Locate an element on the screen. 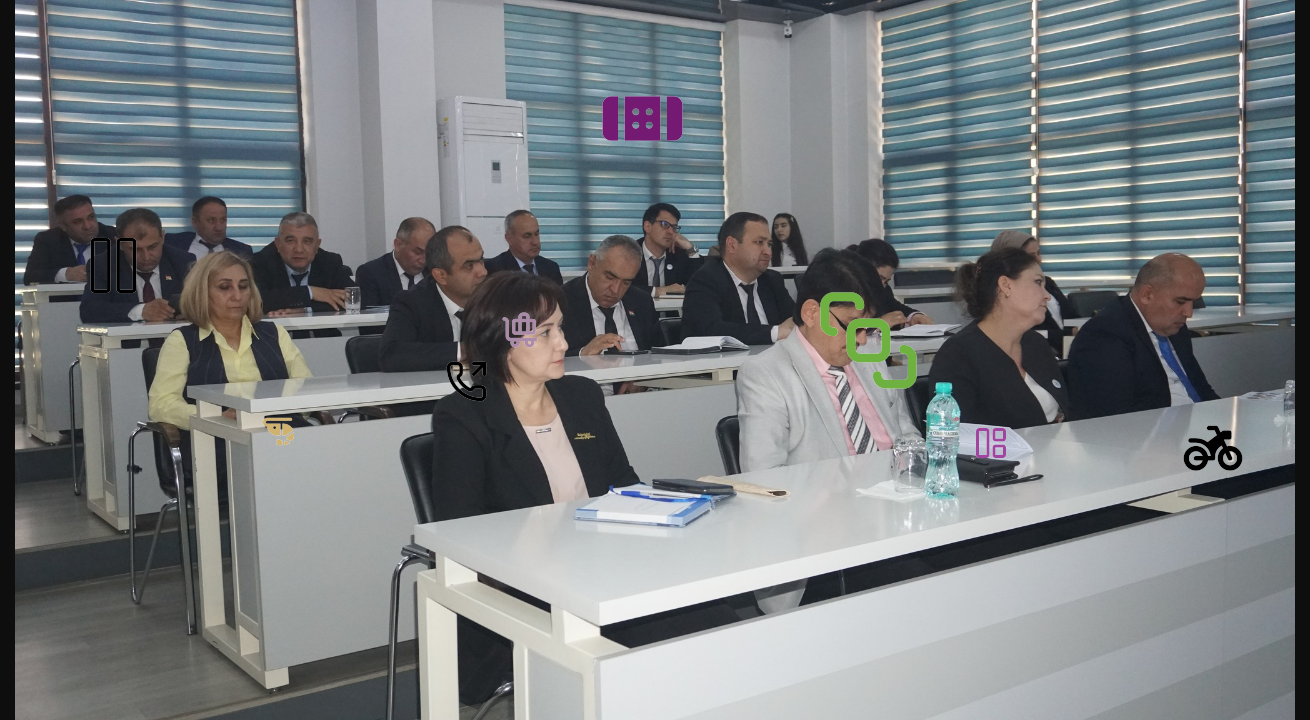  indicates seafood or shellfish menu items is located at coordinates (278, 431).